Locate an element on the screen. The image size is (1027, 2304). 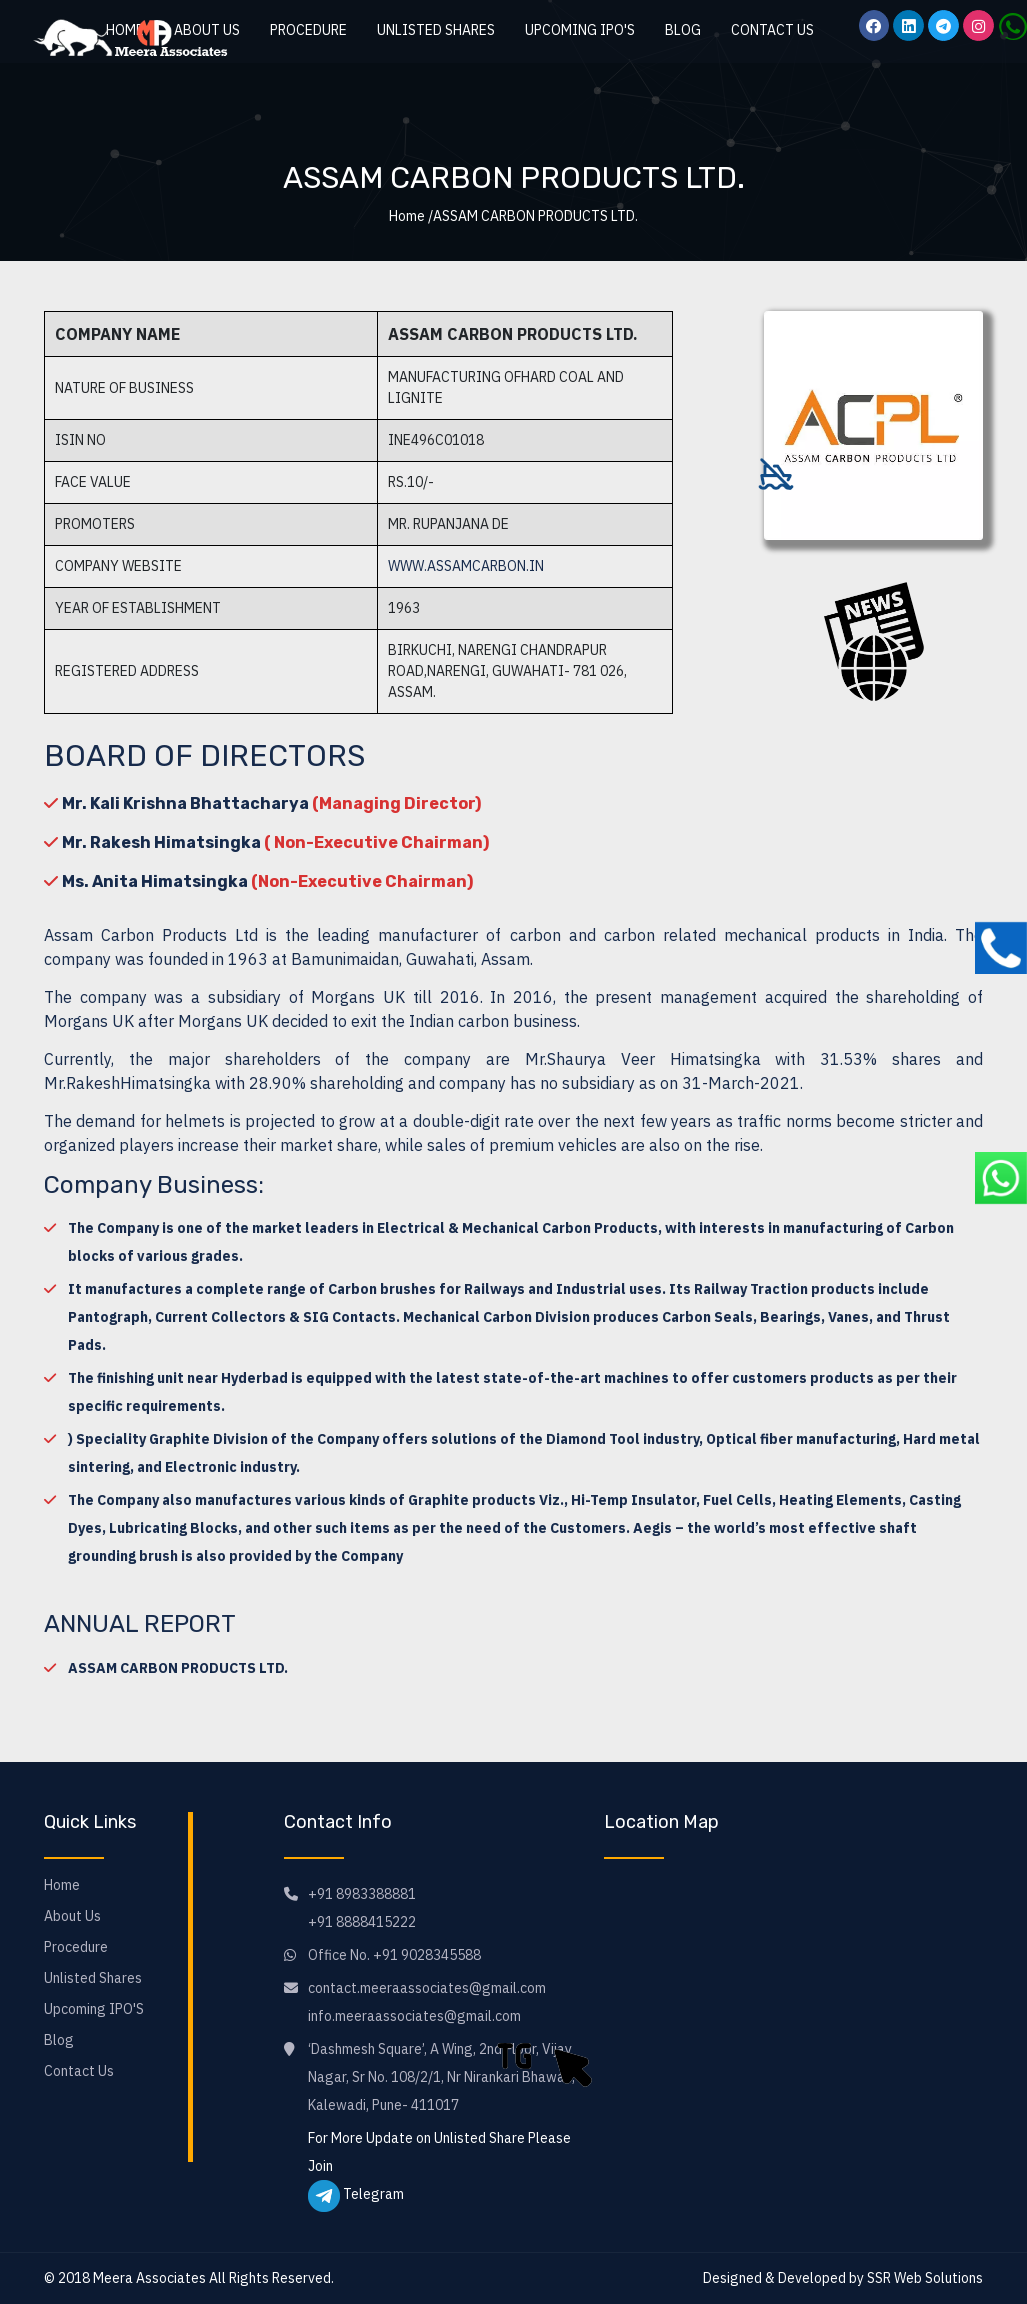
cursor indicating selection mode is located at coordinates (573, 2068).